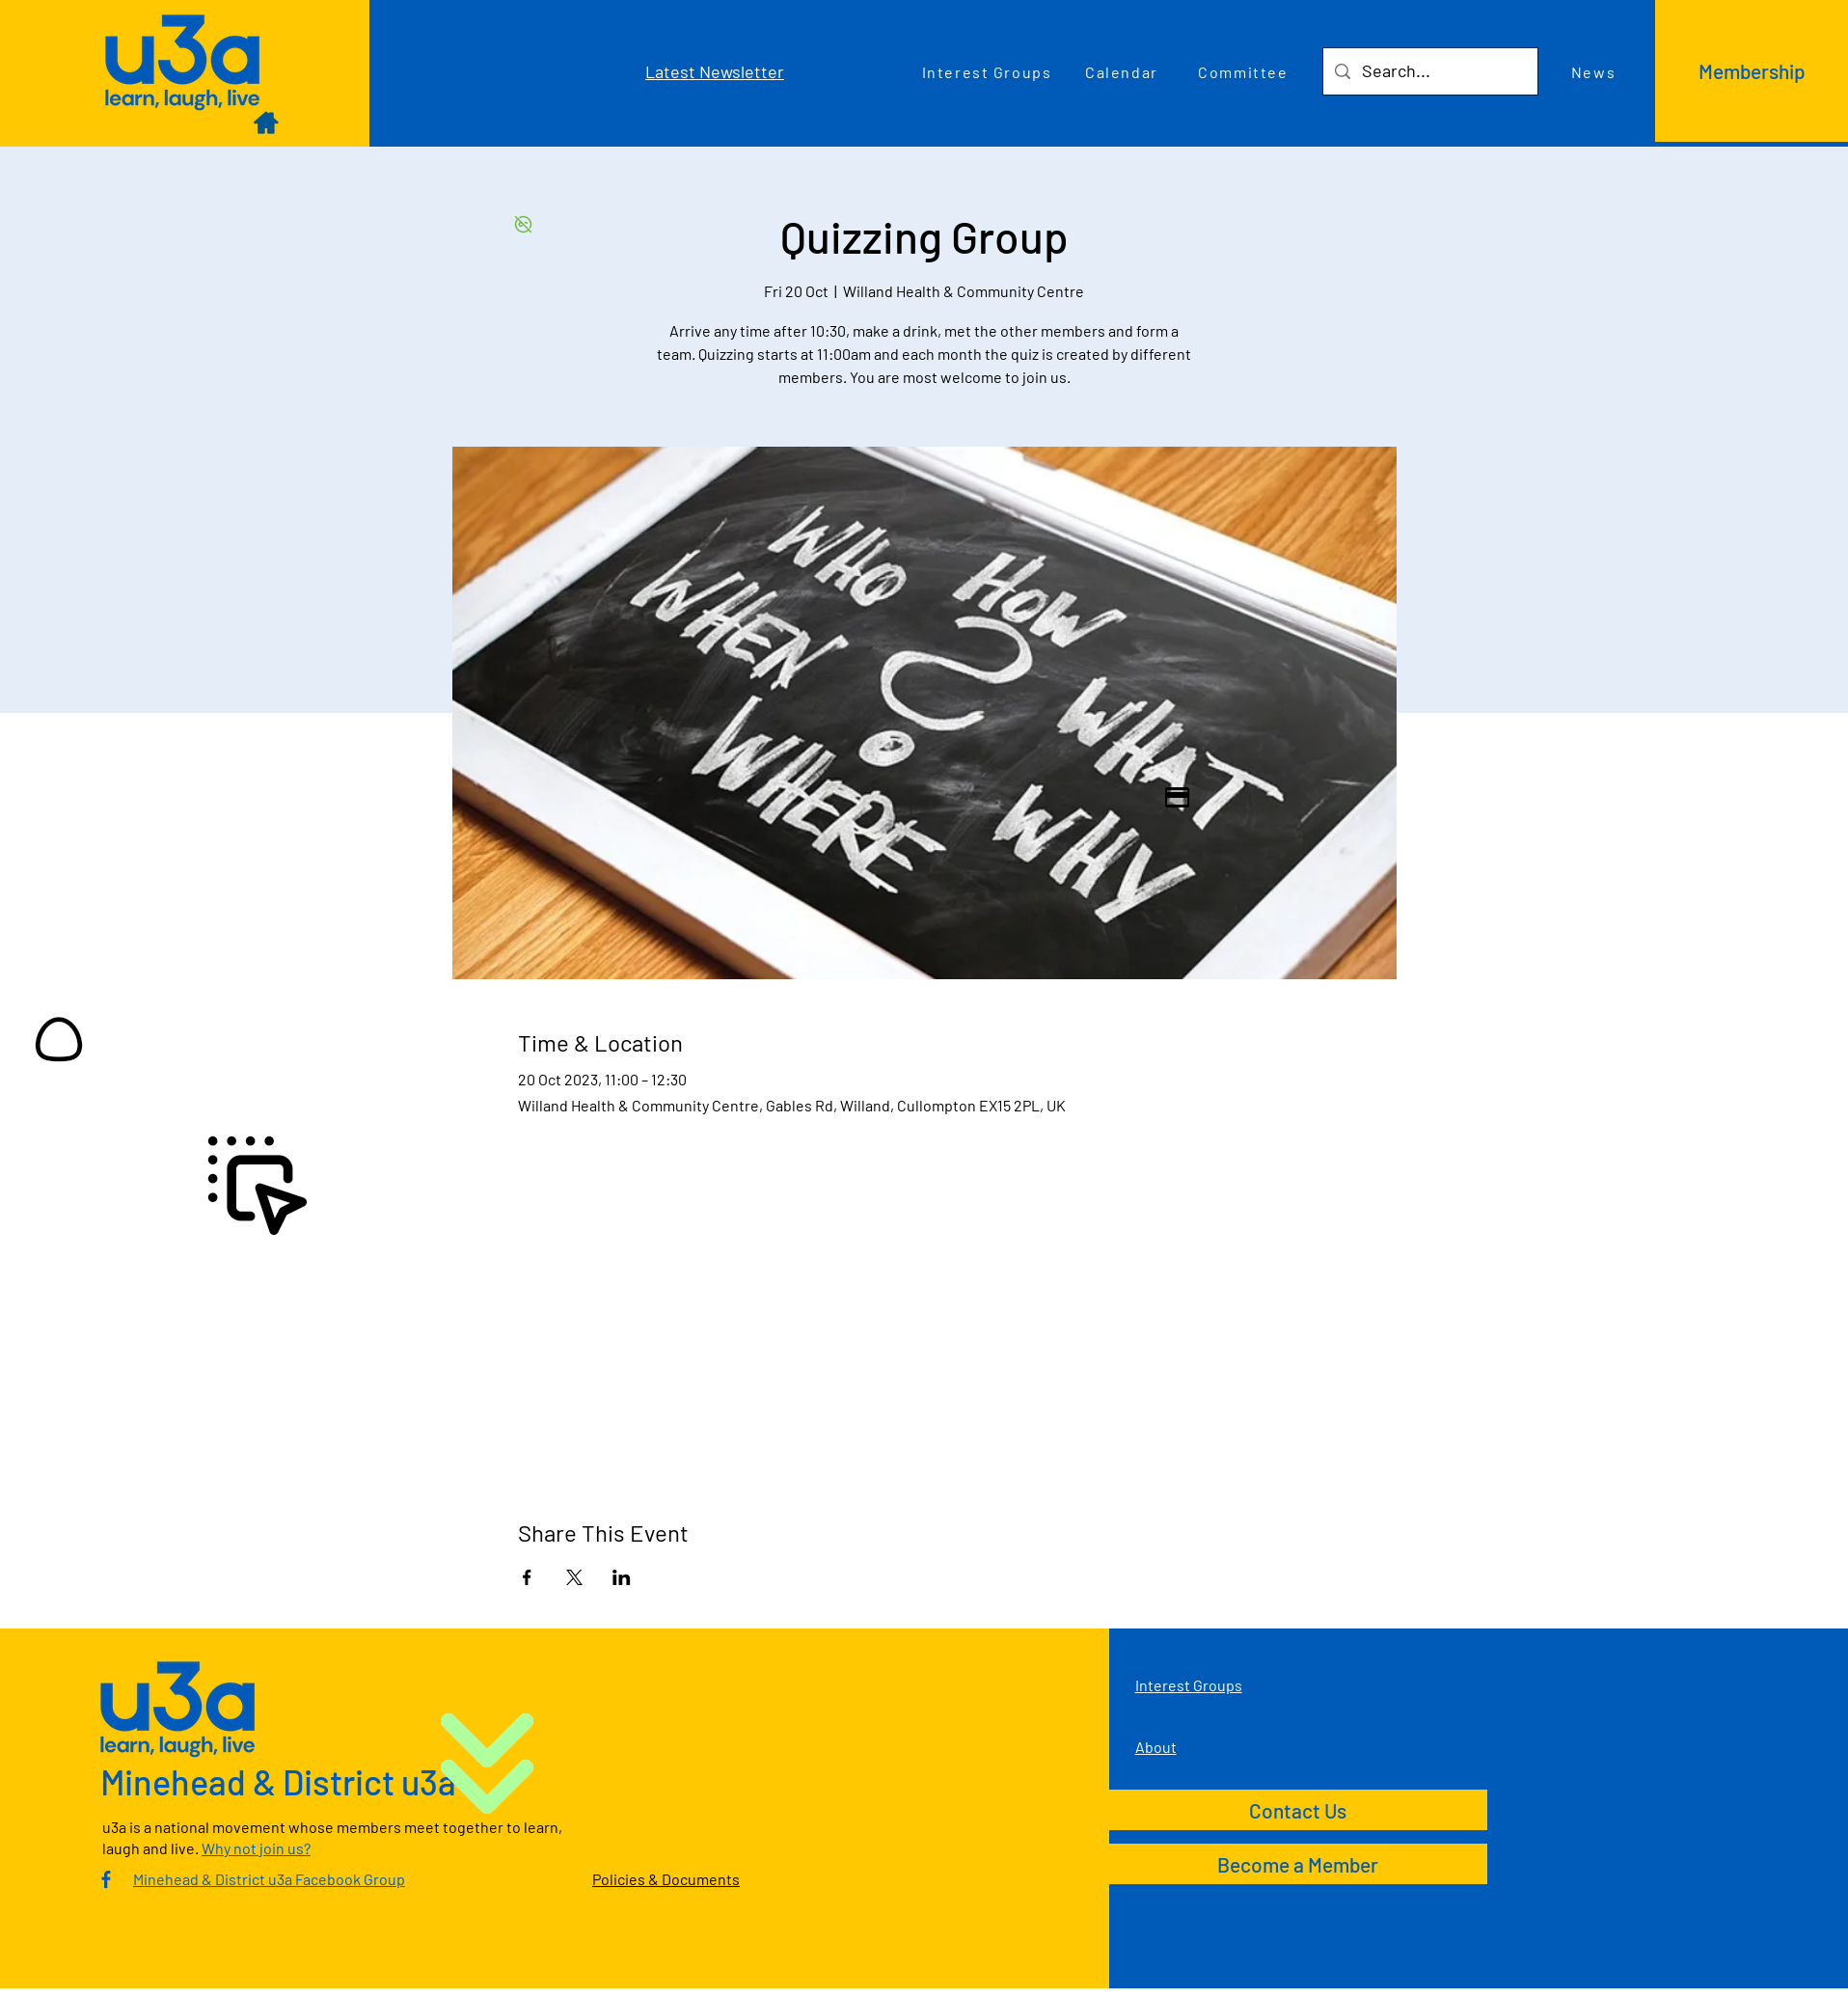 This screenshot has height=1998, width=1848. Describe the element at coordinates (255, 1183) in the screenshot. I see `drag and drop to reorder items` at that location.